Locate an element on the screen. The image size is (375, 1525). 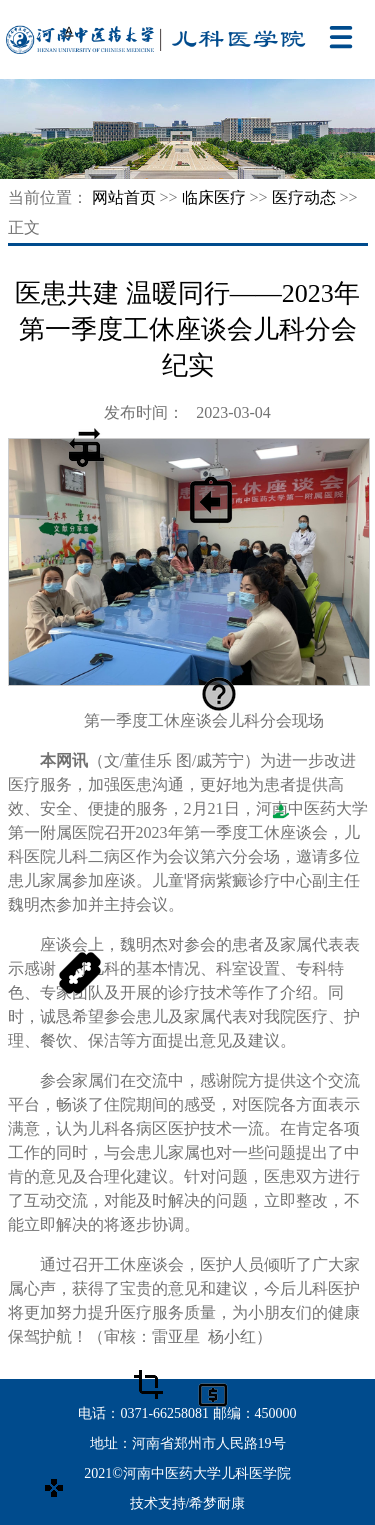
crop an image is located at coordinates (148, 1384).